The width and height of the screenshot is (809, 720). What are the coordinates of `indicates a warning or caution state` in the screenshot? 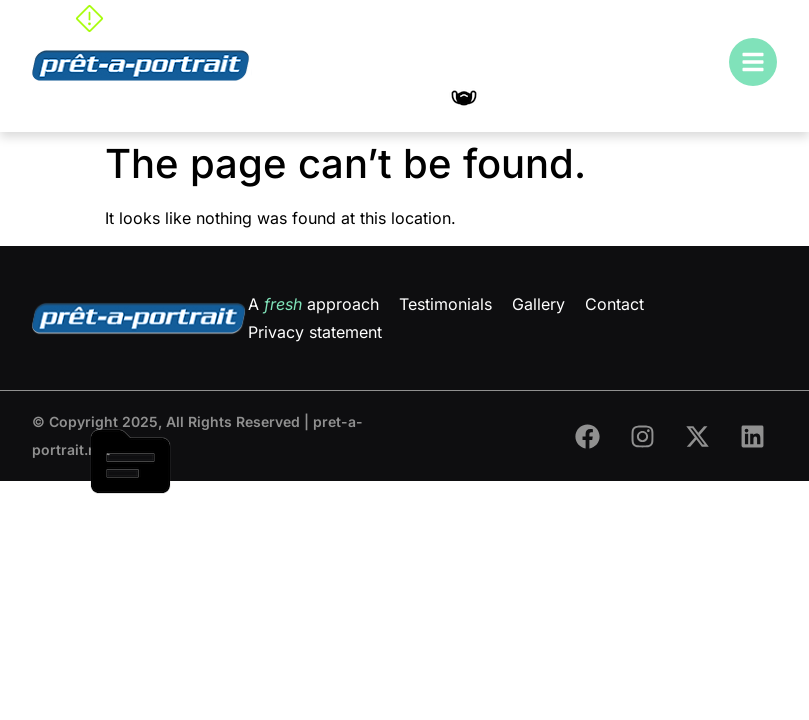 It's located at (89, 18).